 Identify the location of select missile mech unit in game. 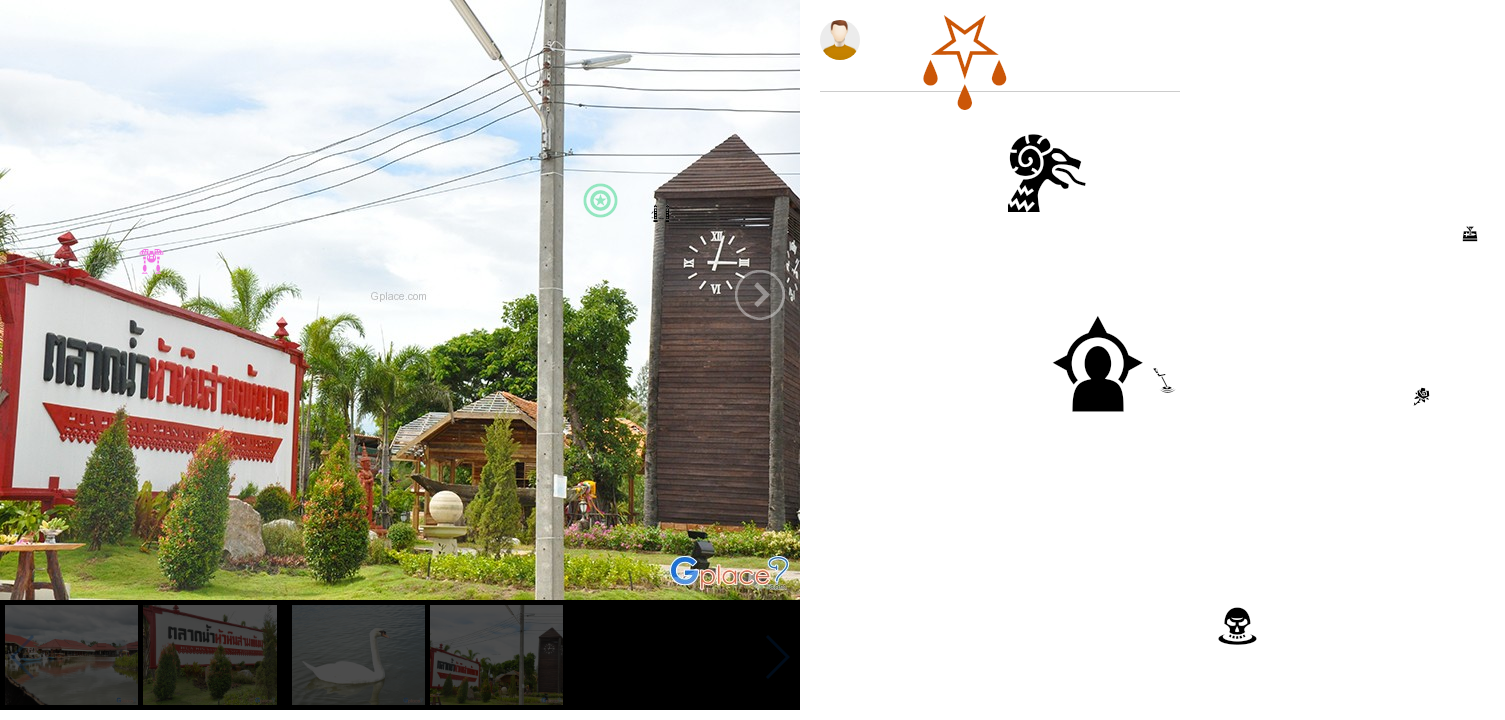
(151, 261).